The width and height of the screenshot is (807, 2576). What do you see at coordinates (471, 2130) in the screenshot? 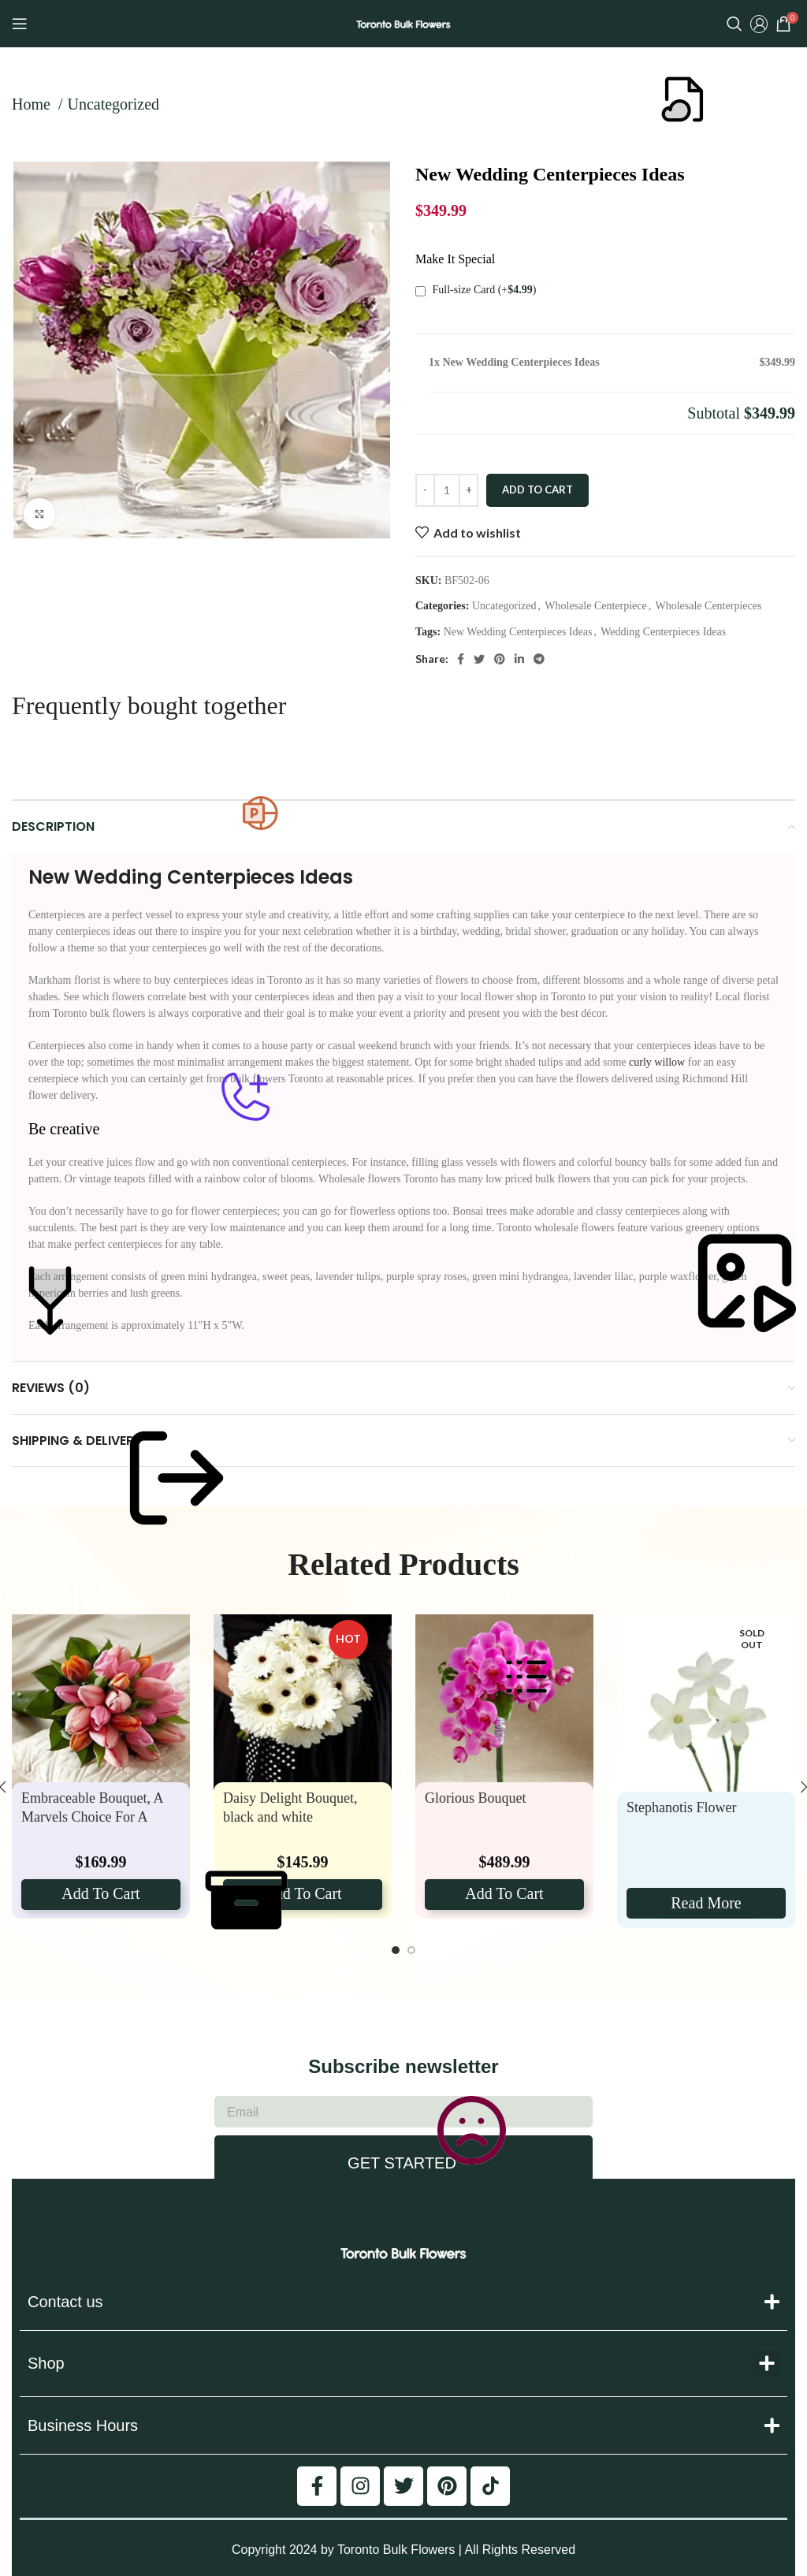
I see `submit negative feedback or rating` at bounding box center [471, 2130].